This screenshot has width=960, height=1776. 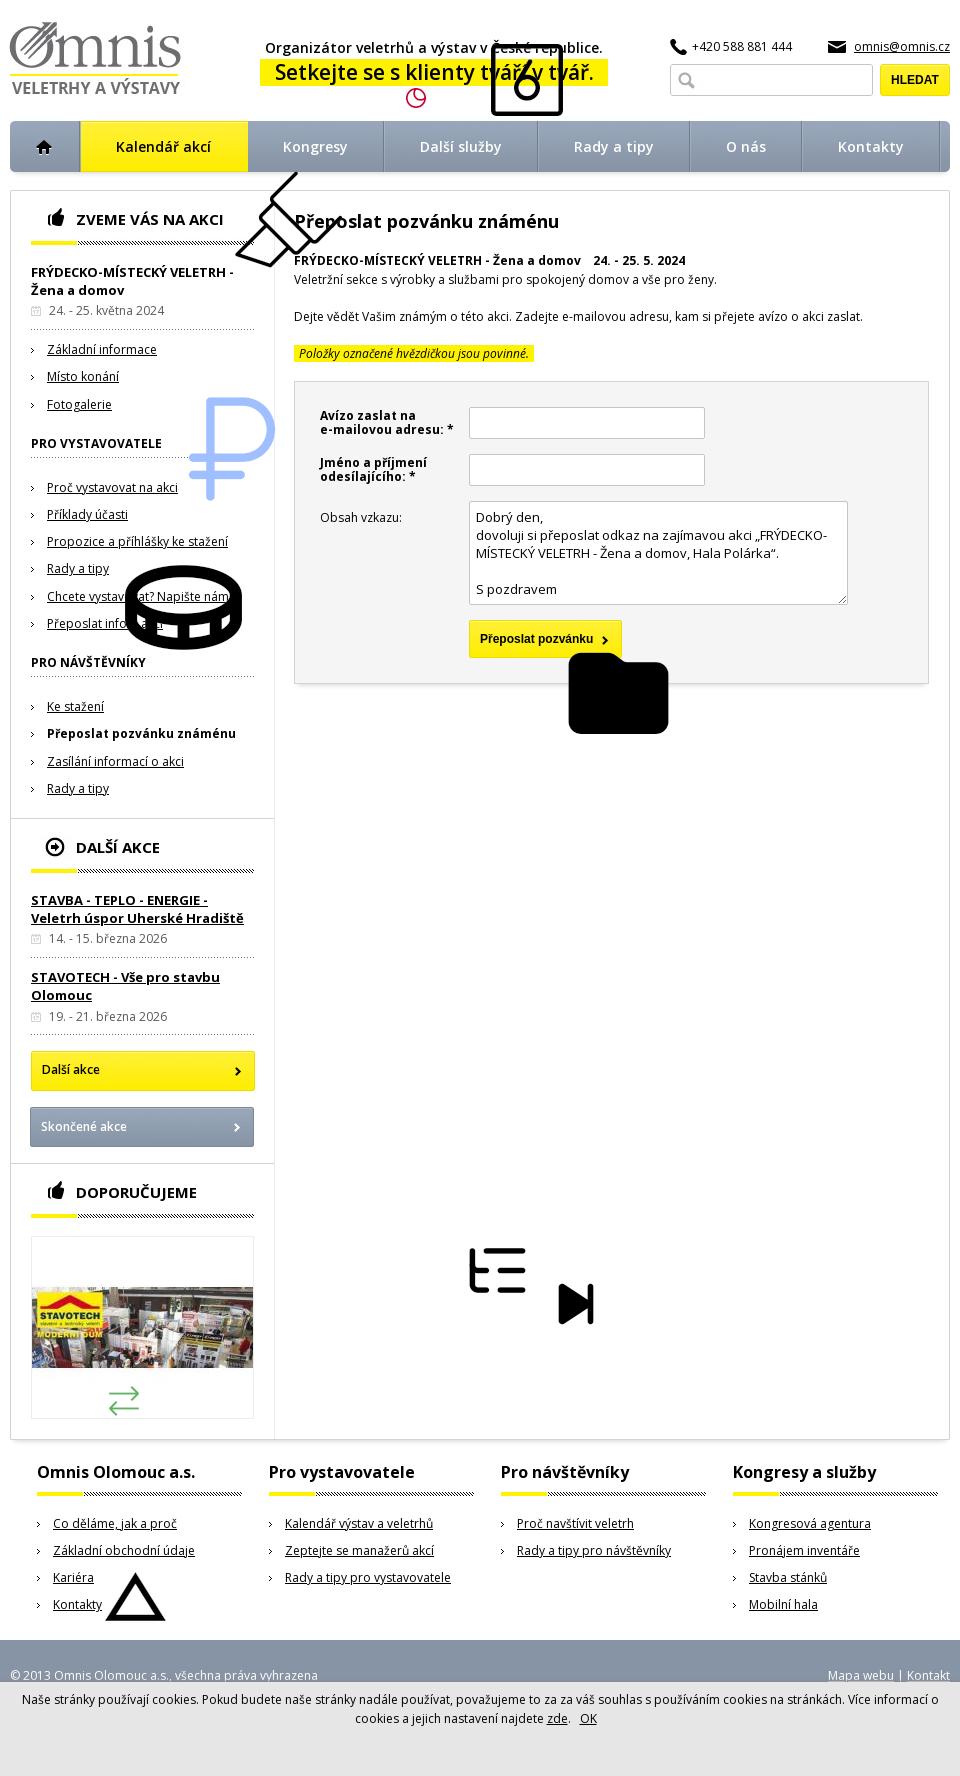 I want to click on toggle dark mode or night theme, so click(x=416, y=98).